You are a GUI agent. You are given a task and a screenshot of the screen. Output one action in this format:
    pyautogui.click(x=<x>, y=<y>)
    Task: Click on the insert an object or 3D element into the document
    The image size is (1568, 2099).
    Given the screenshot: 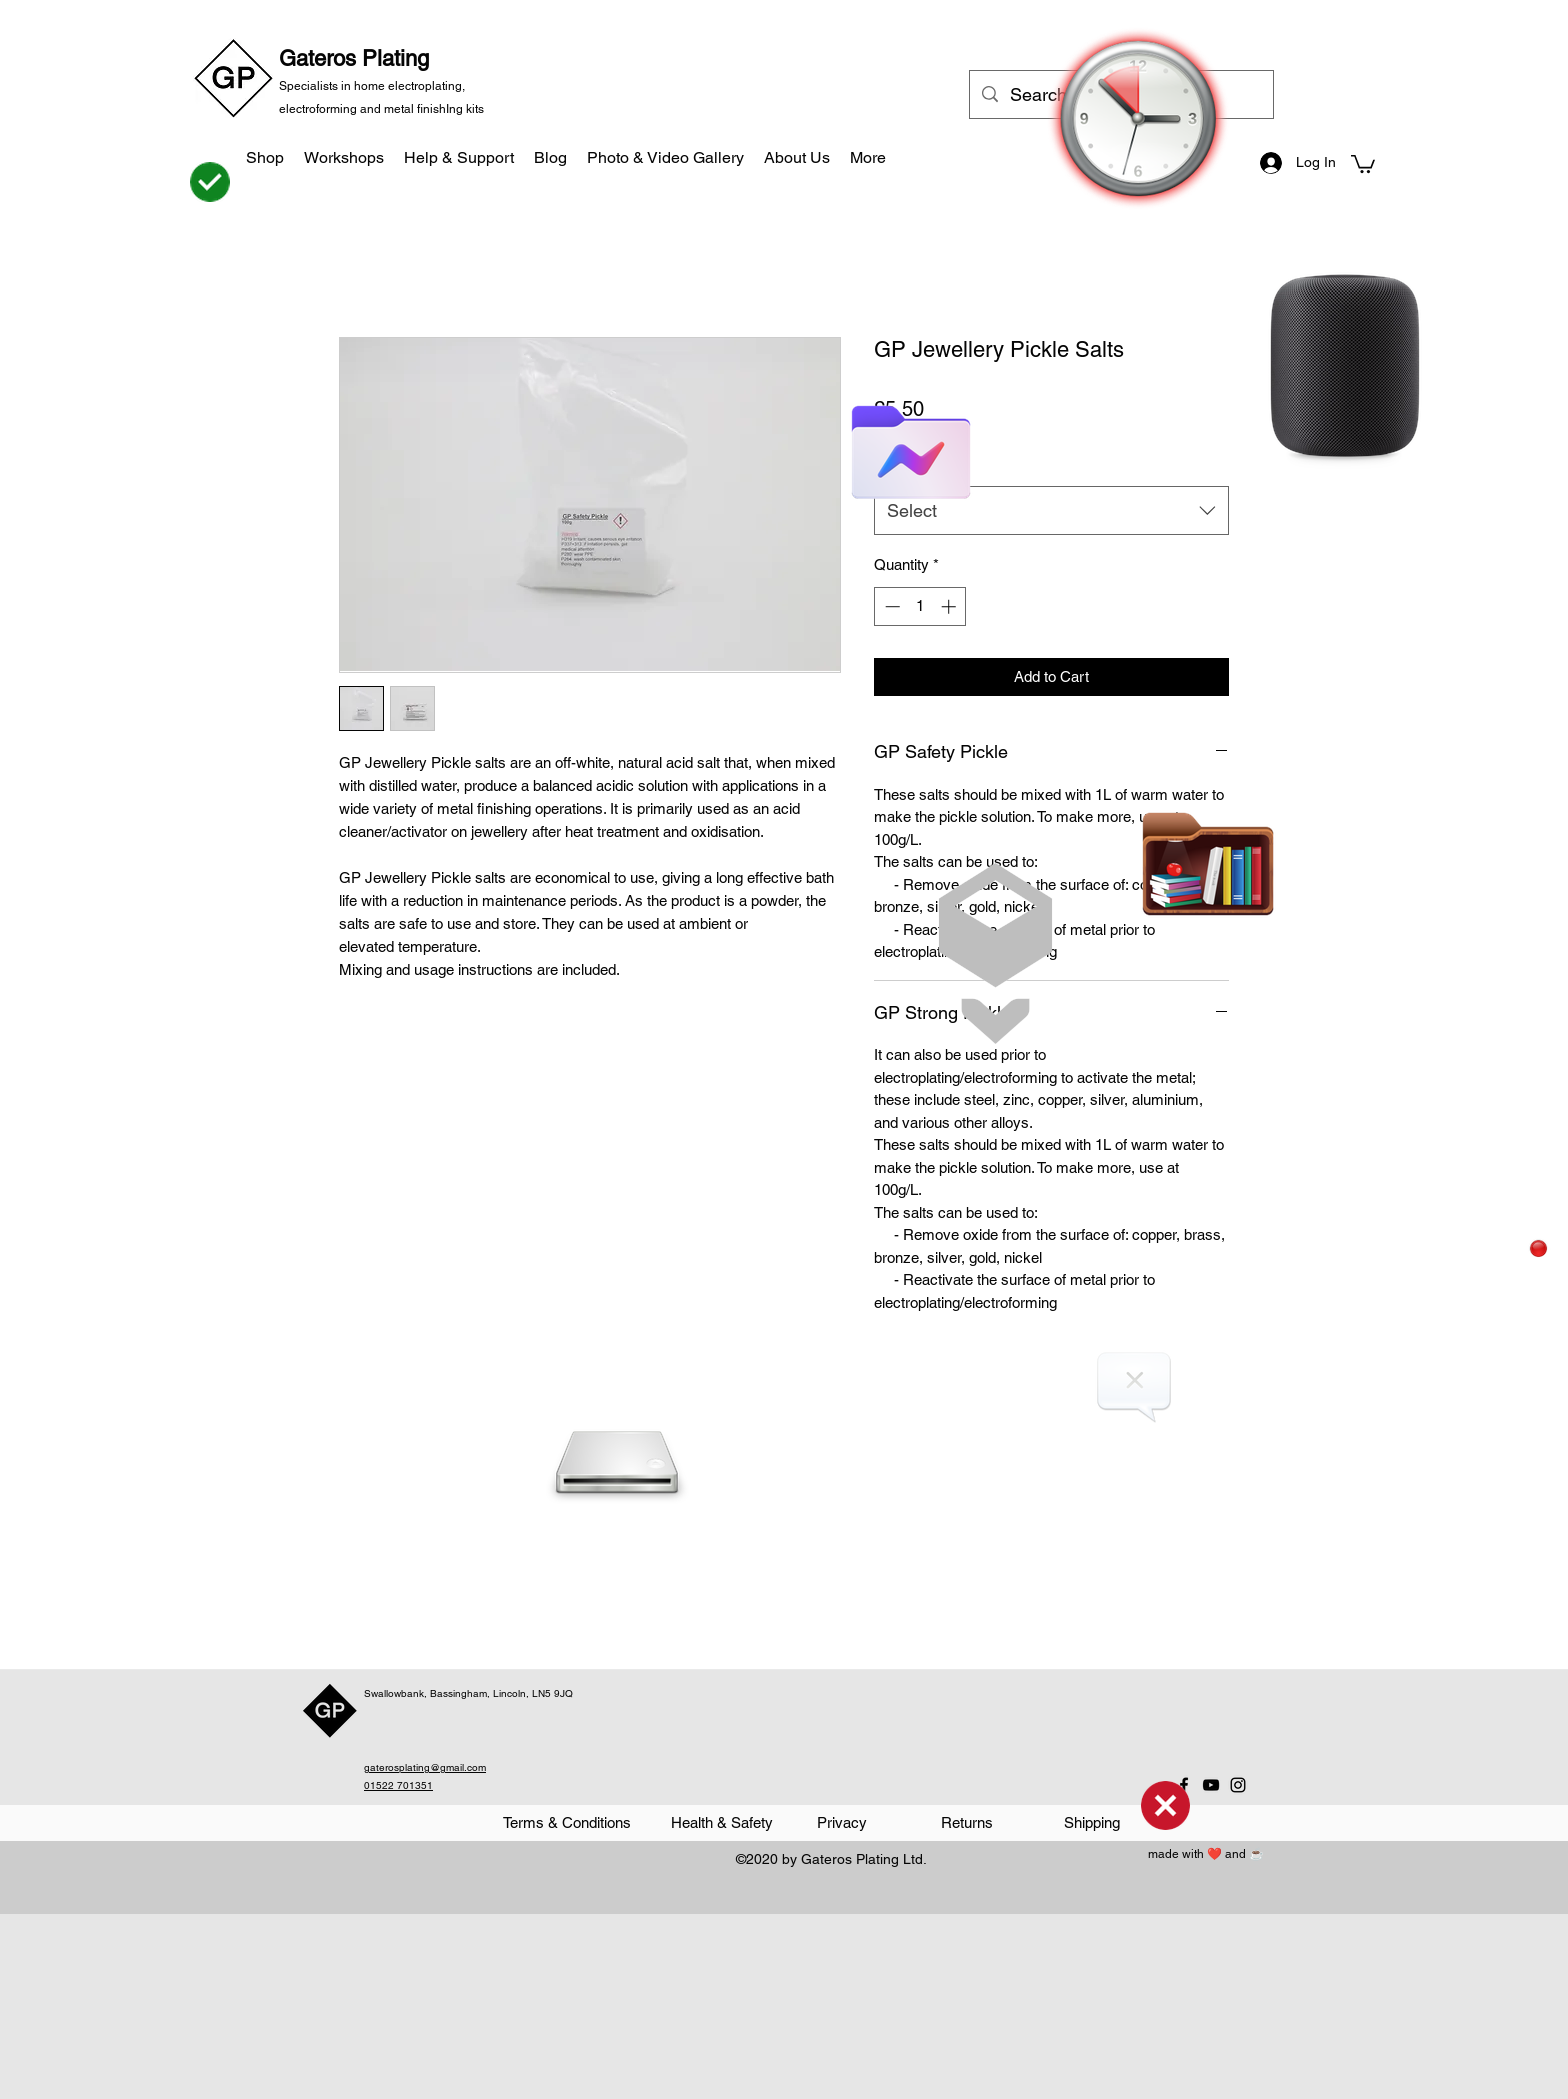 What is the action you would take?
    pyautogui.click(x=995, y=953)
    